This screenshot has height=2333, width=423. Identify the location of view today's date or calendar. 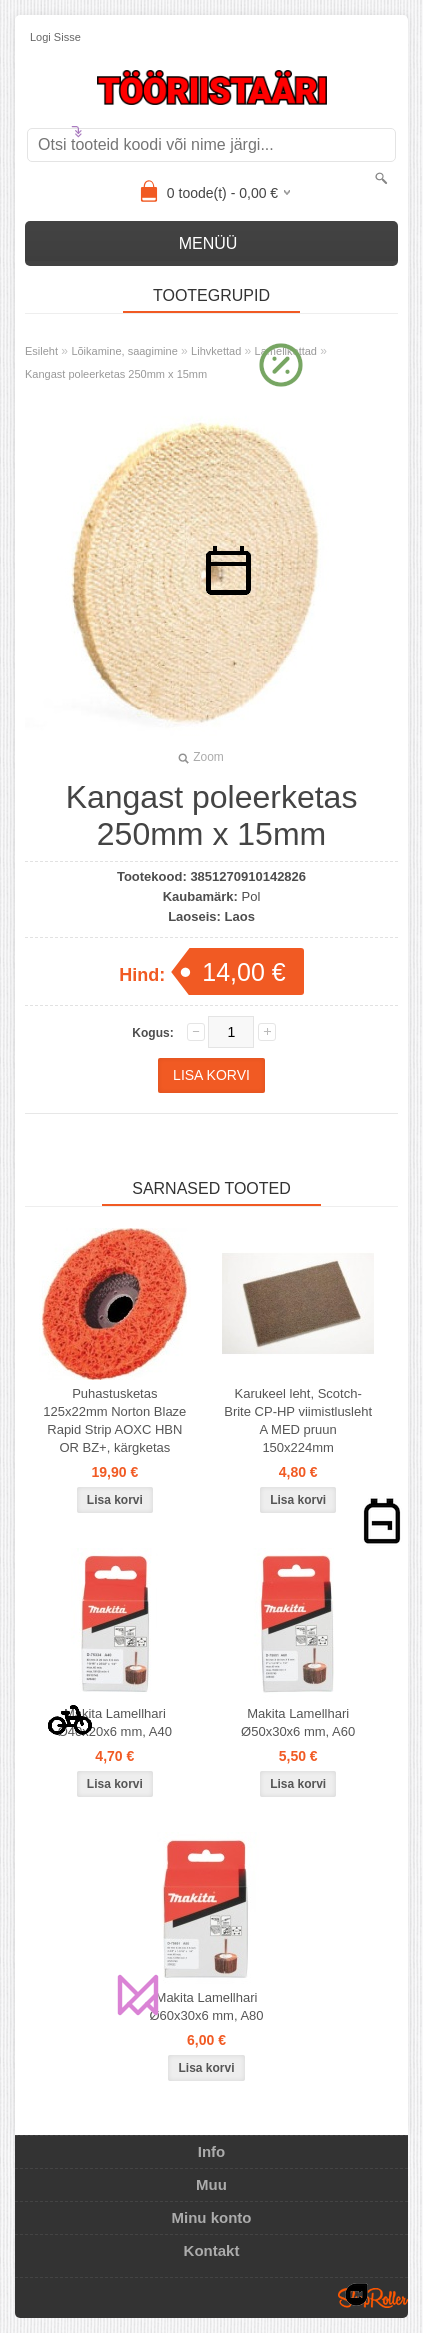
(228, 570).